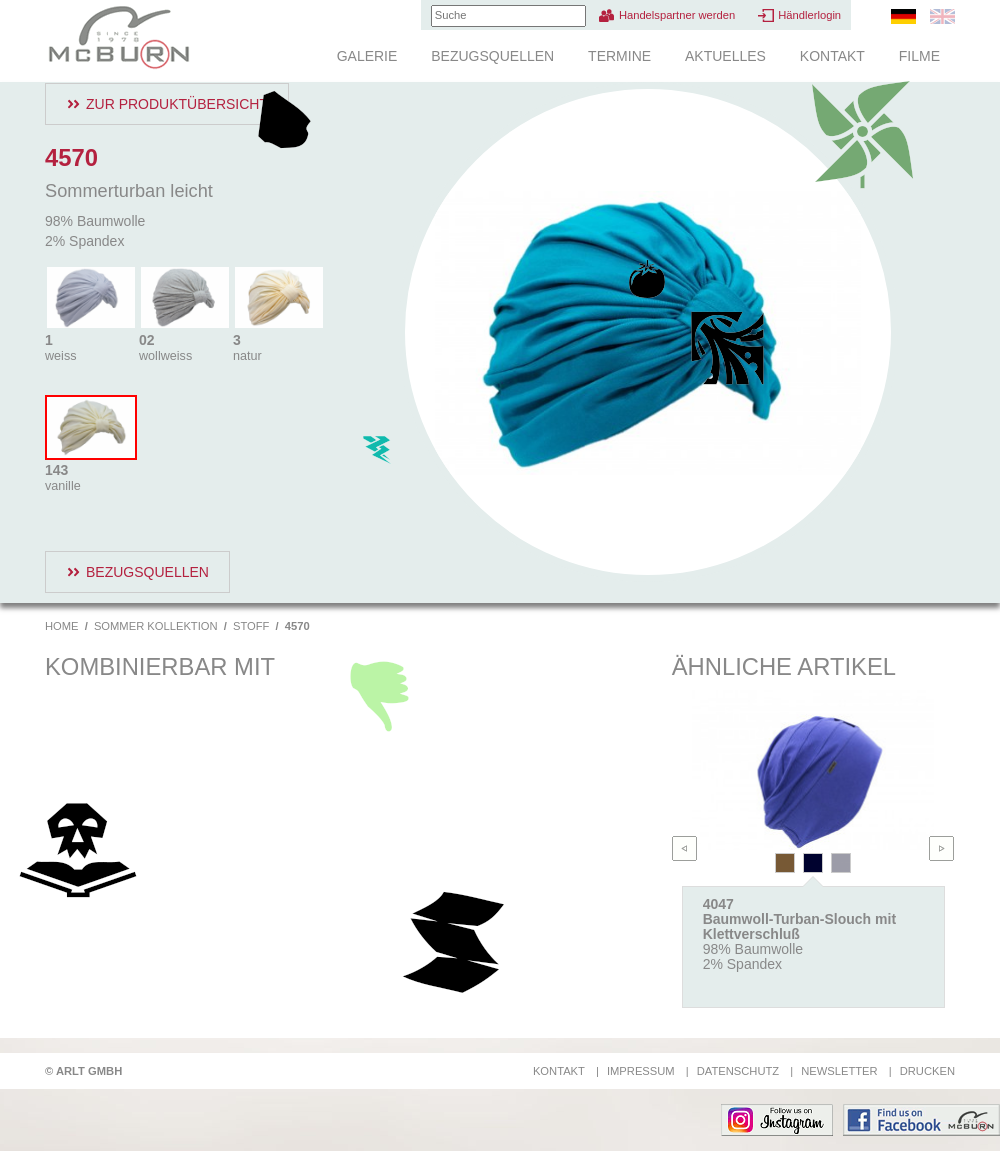 The image size is (1000, 1151). Describe the element at coordinates (77, 853) in the screenshot. I see `view death note or cursed book item in game inventory` at that location.